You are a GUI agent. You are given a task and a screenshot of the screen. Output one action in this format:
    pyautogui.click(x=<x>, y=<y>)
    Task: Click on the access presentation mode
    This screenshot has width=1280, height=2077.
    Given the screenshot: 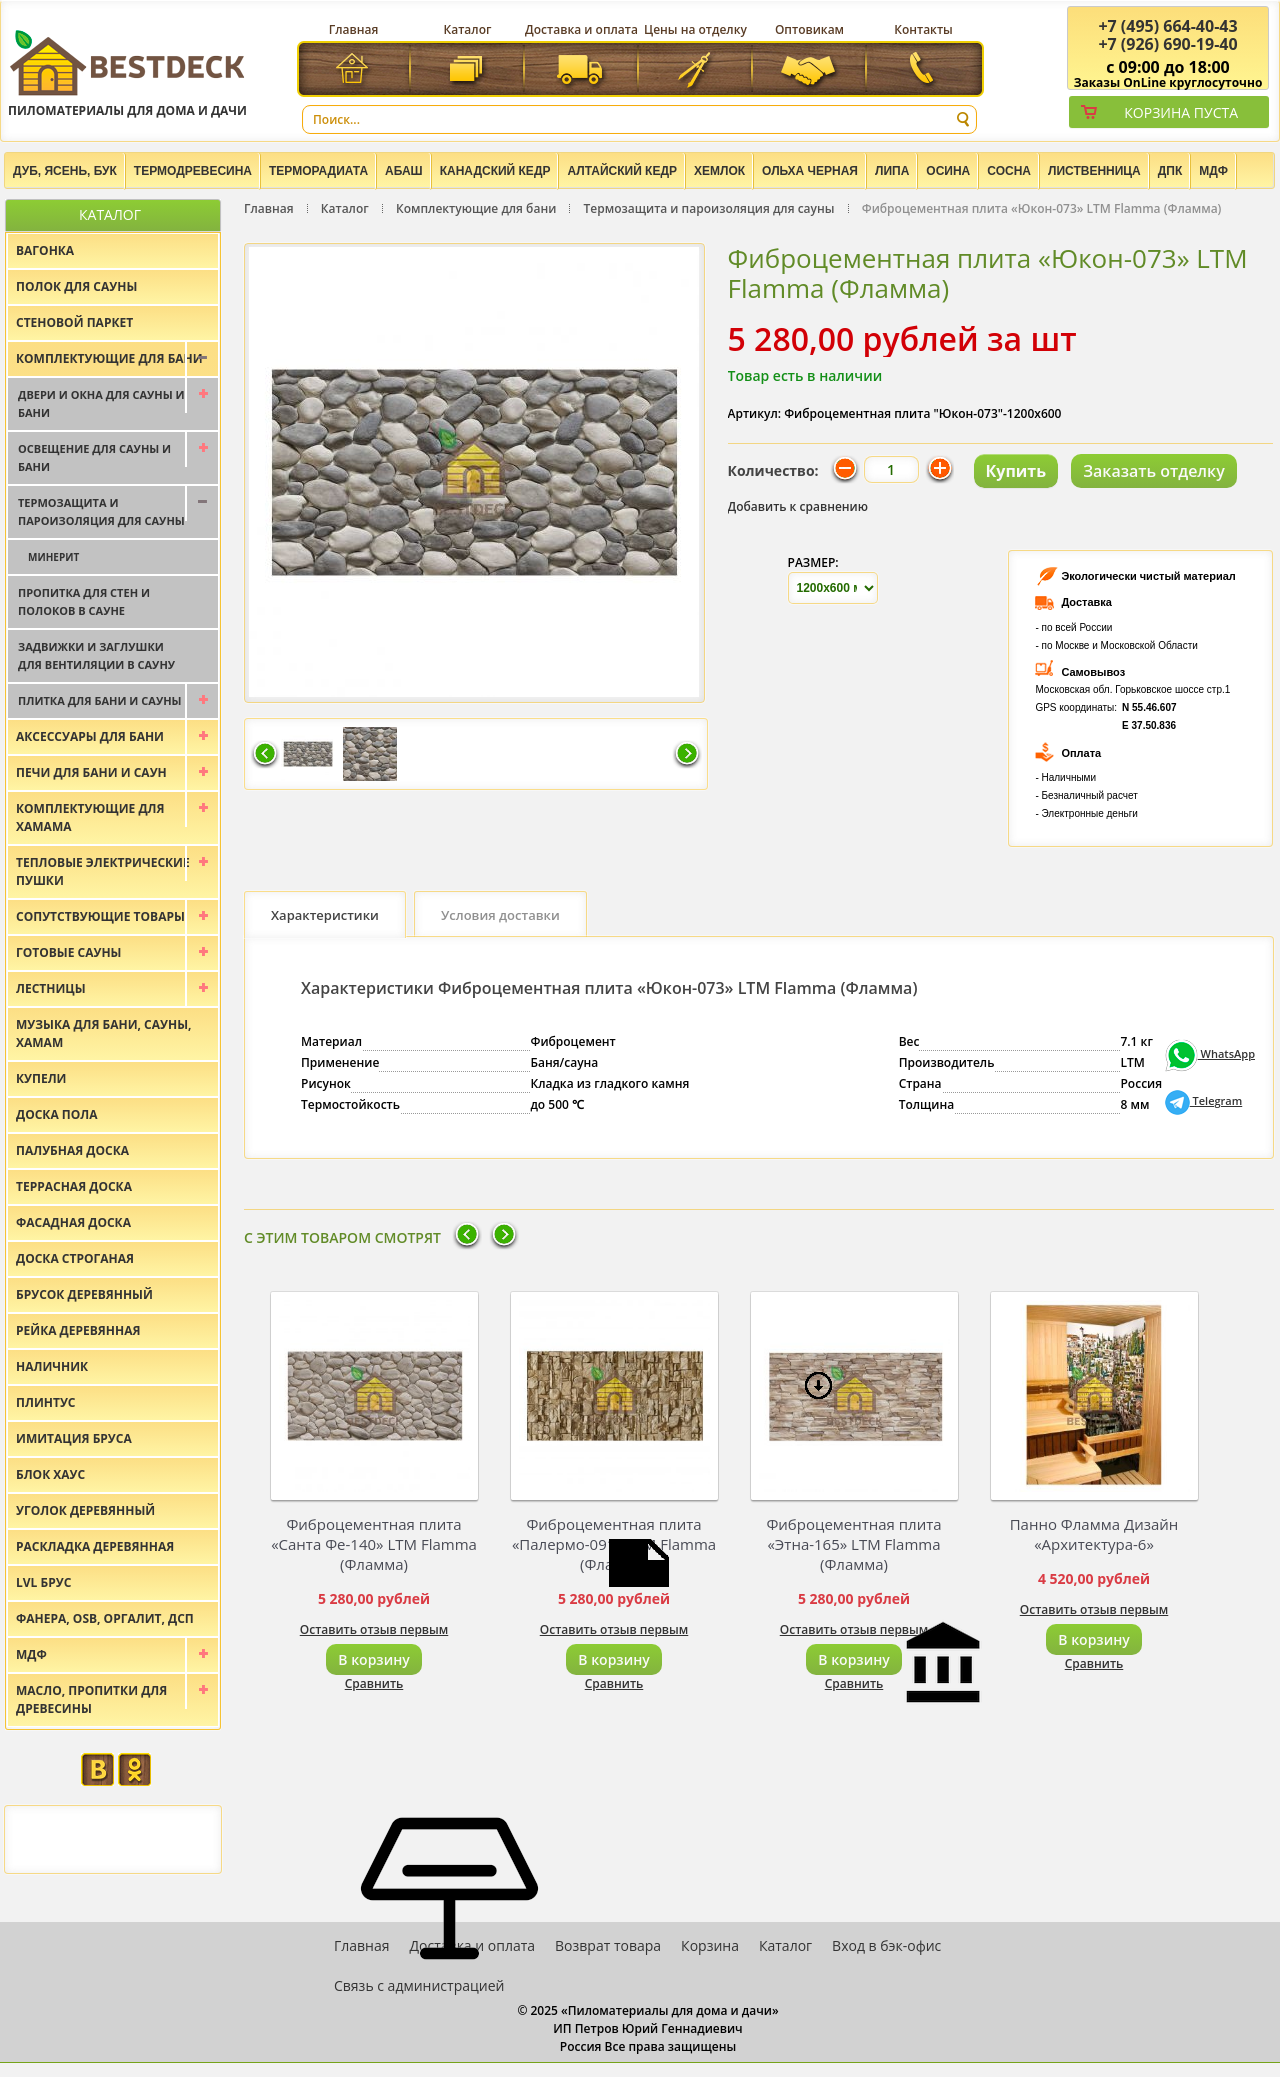 What is the action you would take?
    pyautogui.click(x=449, y=1888)
    